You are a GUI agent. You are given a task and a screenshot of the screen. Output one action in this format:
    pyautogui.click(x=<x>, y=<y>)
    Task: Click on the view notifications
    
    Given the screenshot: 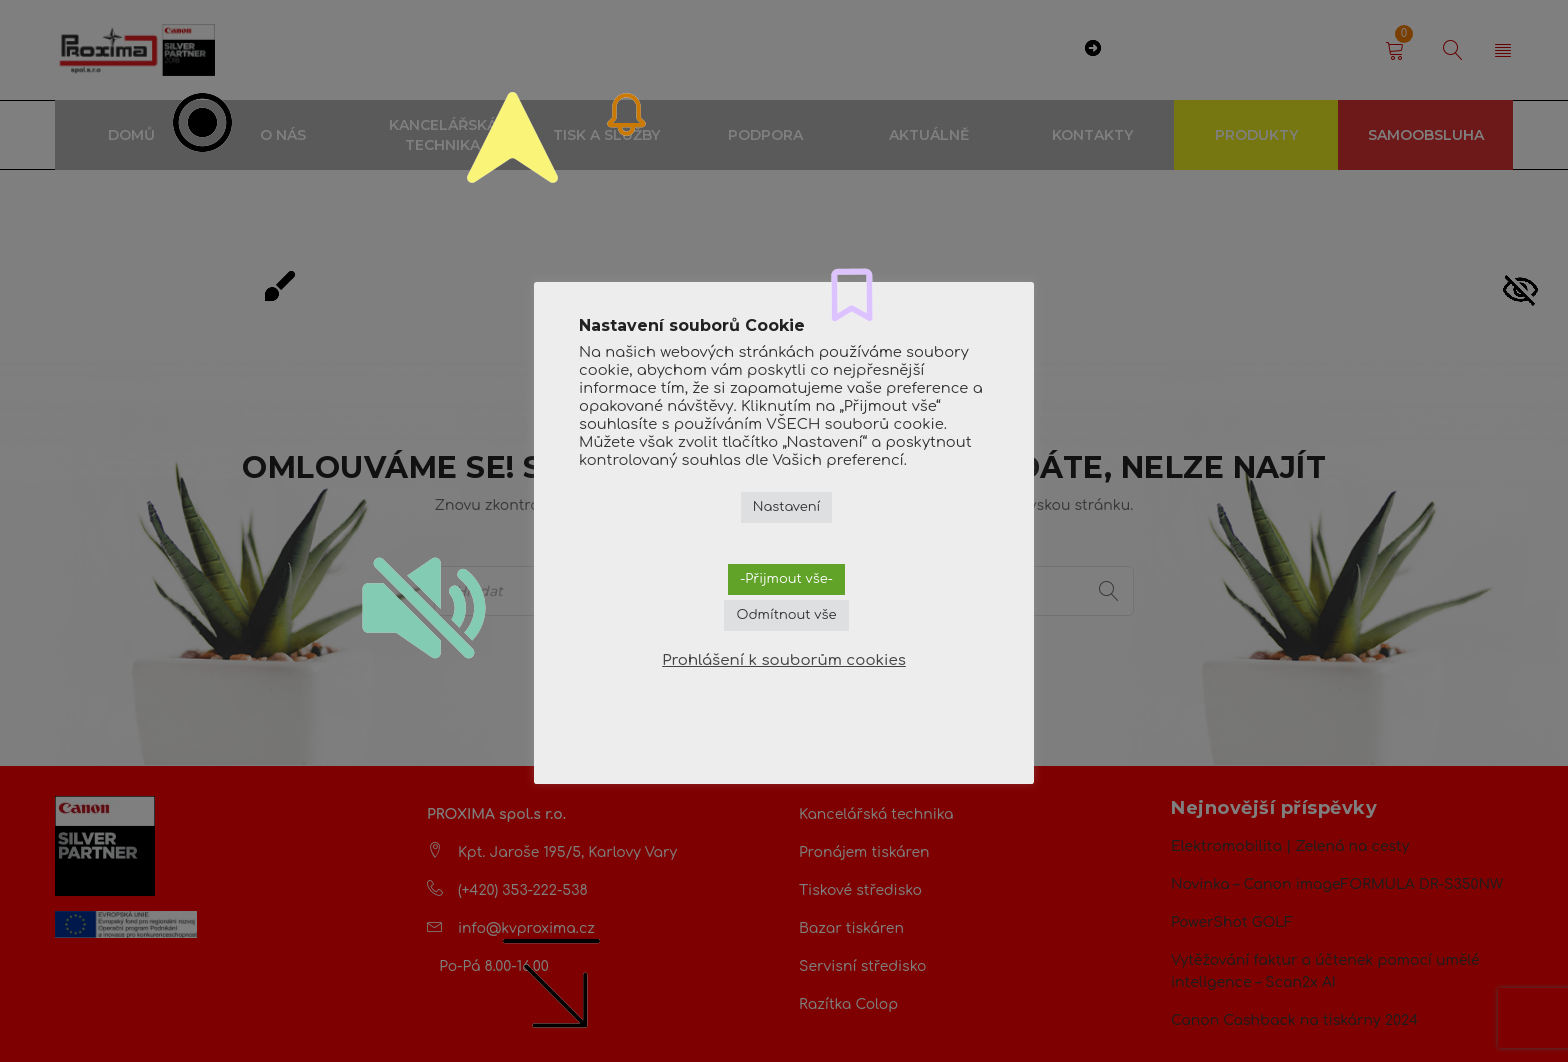 What is the action you would take?
    pyautogui.click(x=626, y=114)
    